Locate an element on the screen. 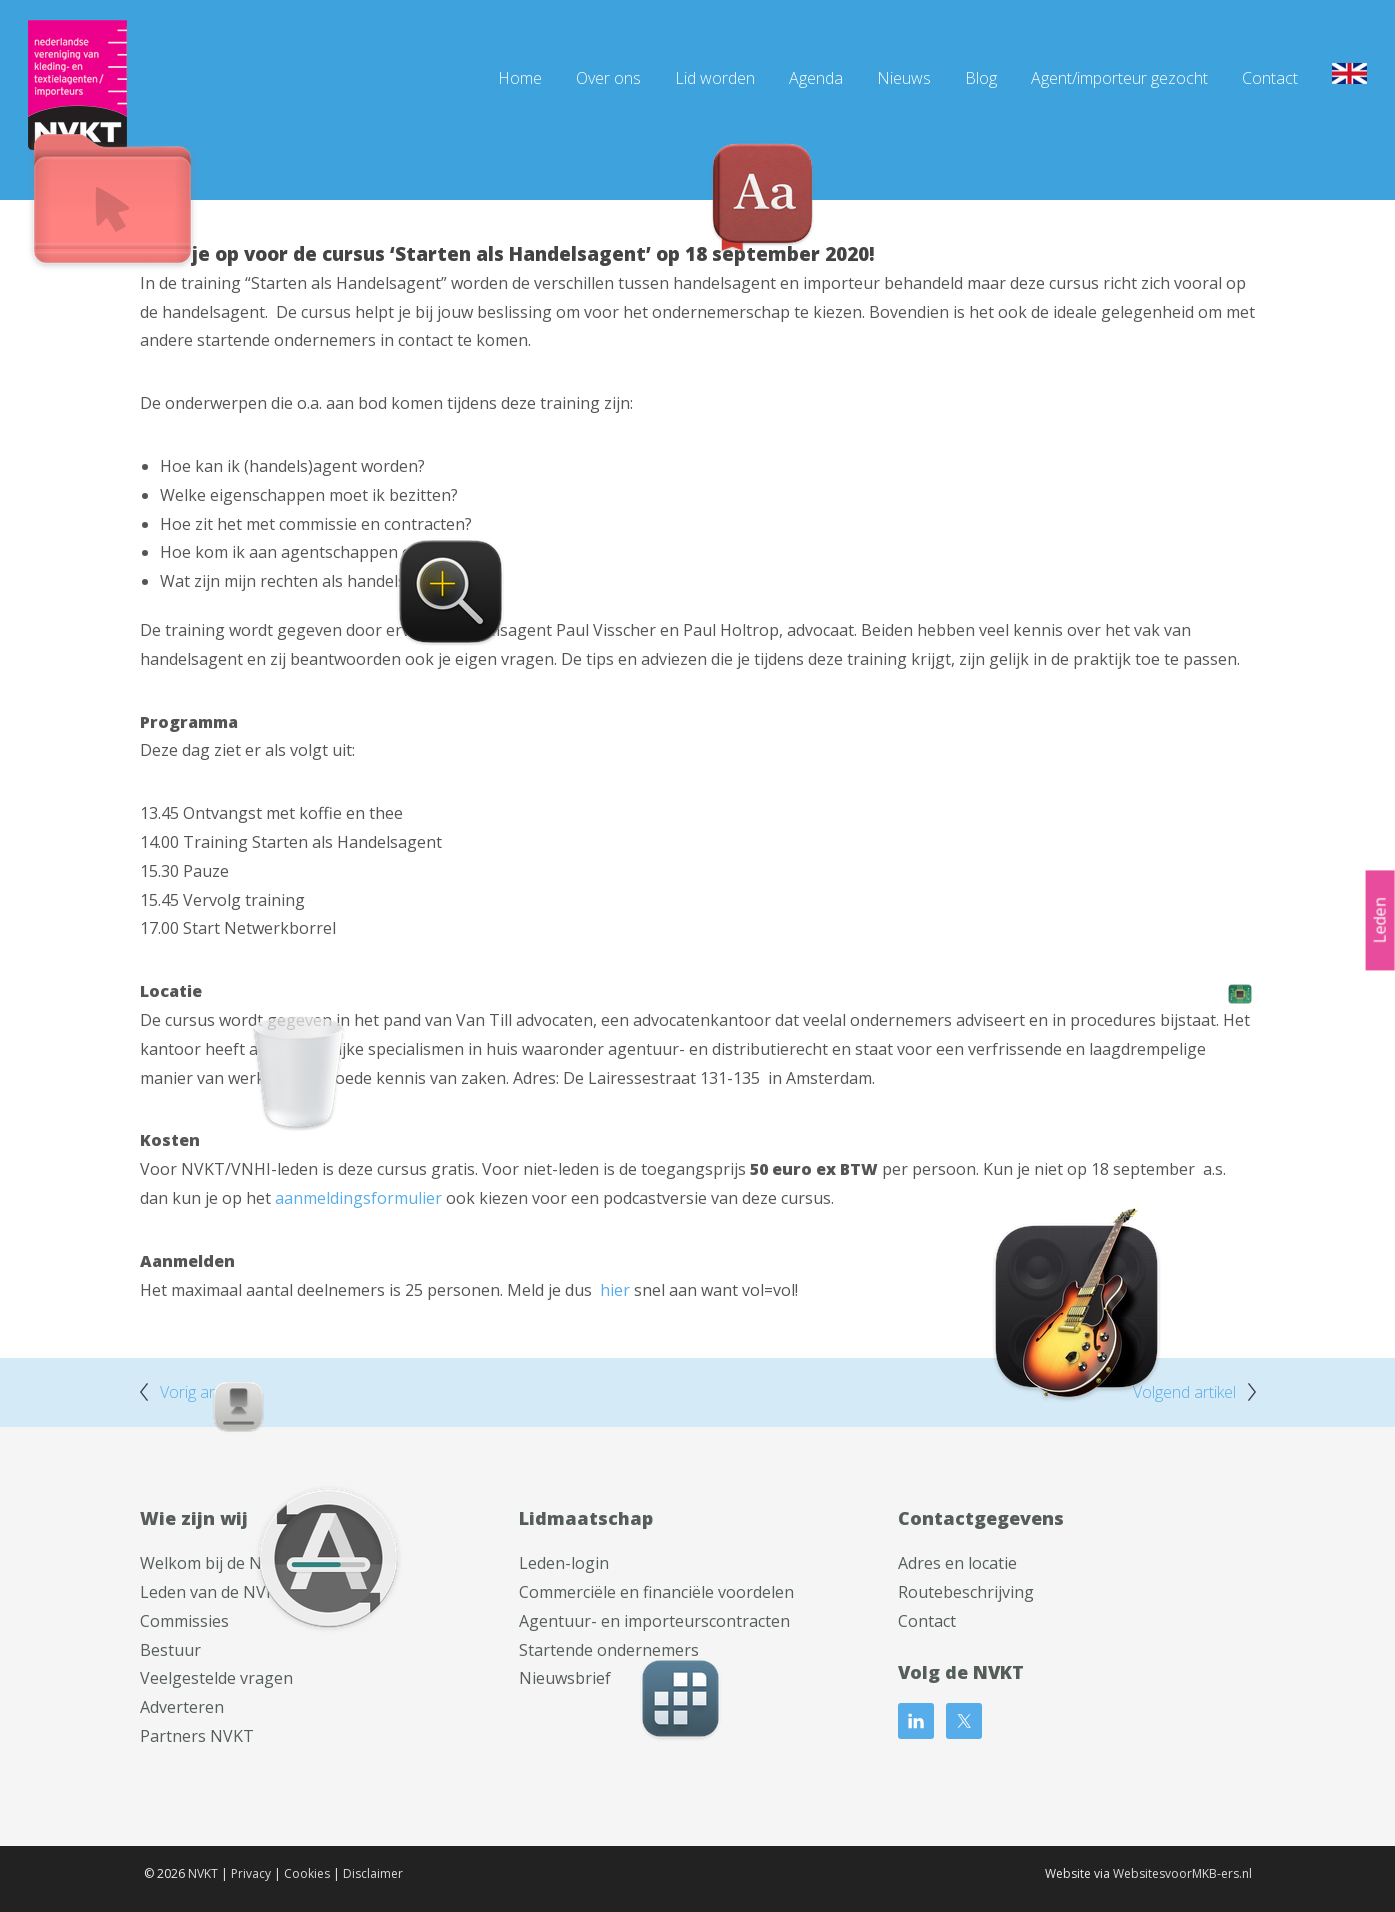 Image resolution: width=1395 pixels, height=1912 pixels. open the software updater application is located at coordinates (328, 1558).